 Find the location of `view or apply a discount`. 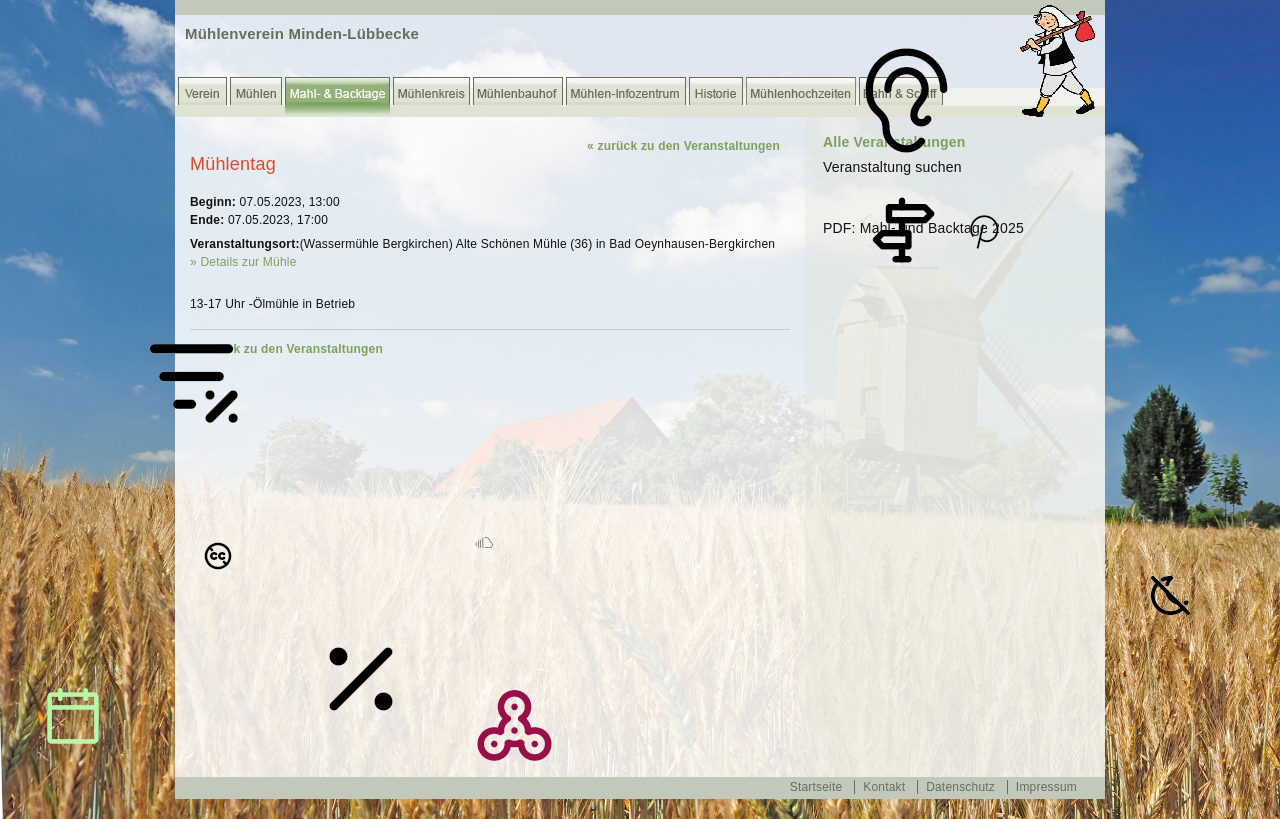

view or apply a discount is located at coordinates (361, 679).